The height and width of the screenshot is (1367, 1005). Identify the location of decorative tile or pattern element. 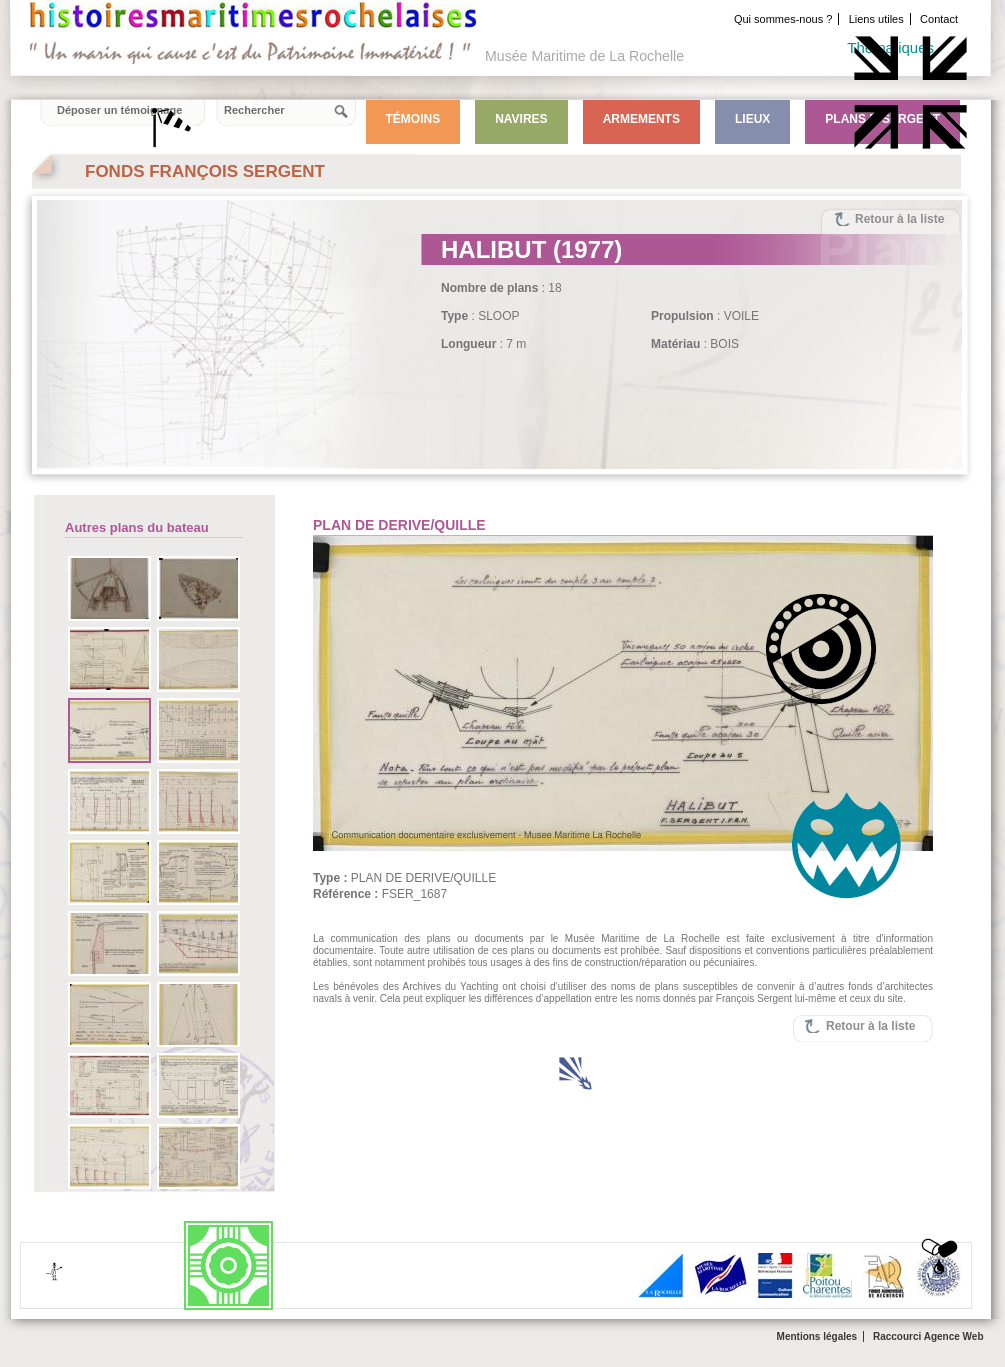
(228, 1265).